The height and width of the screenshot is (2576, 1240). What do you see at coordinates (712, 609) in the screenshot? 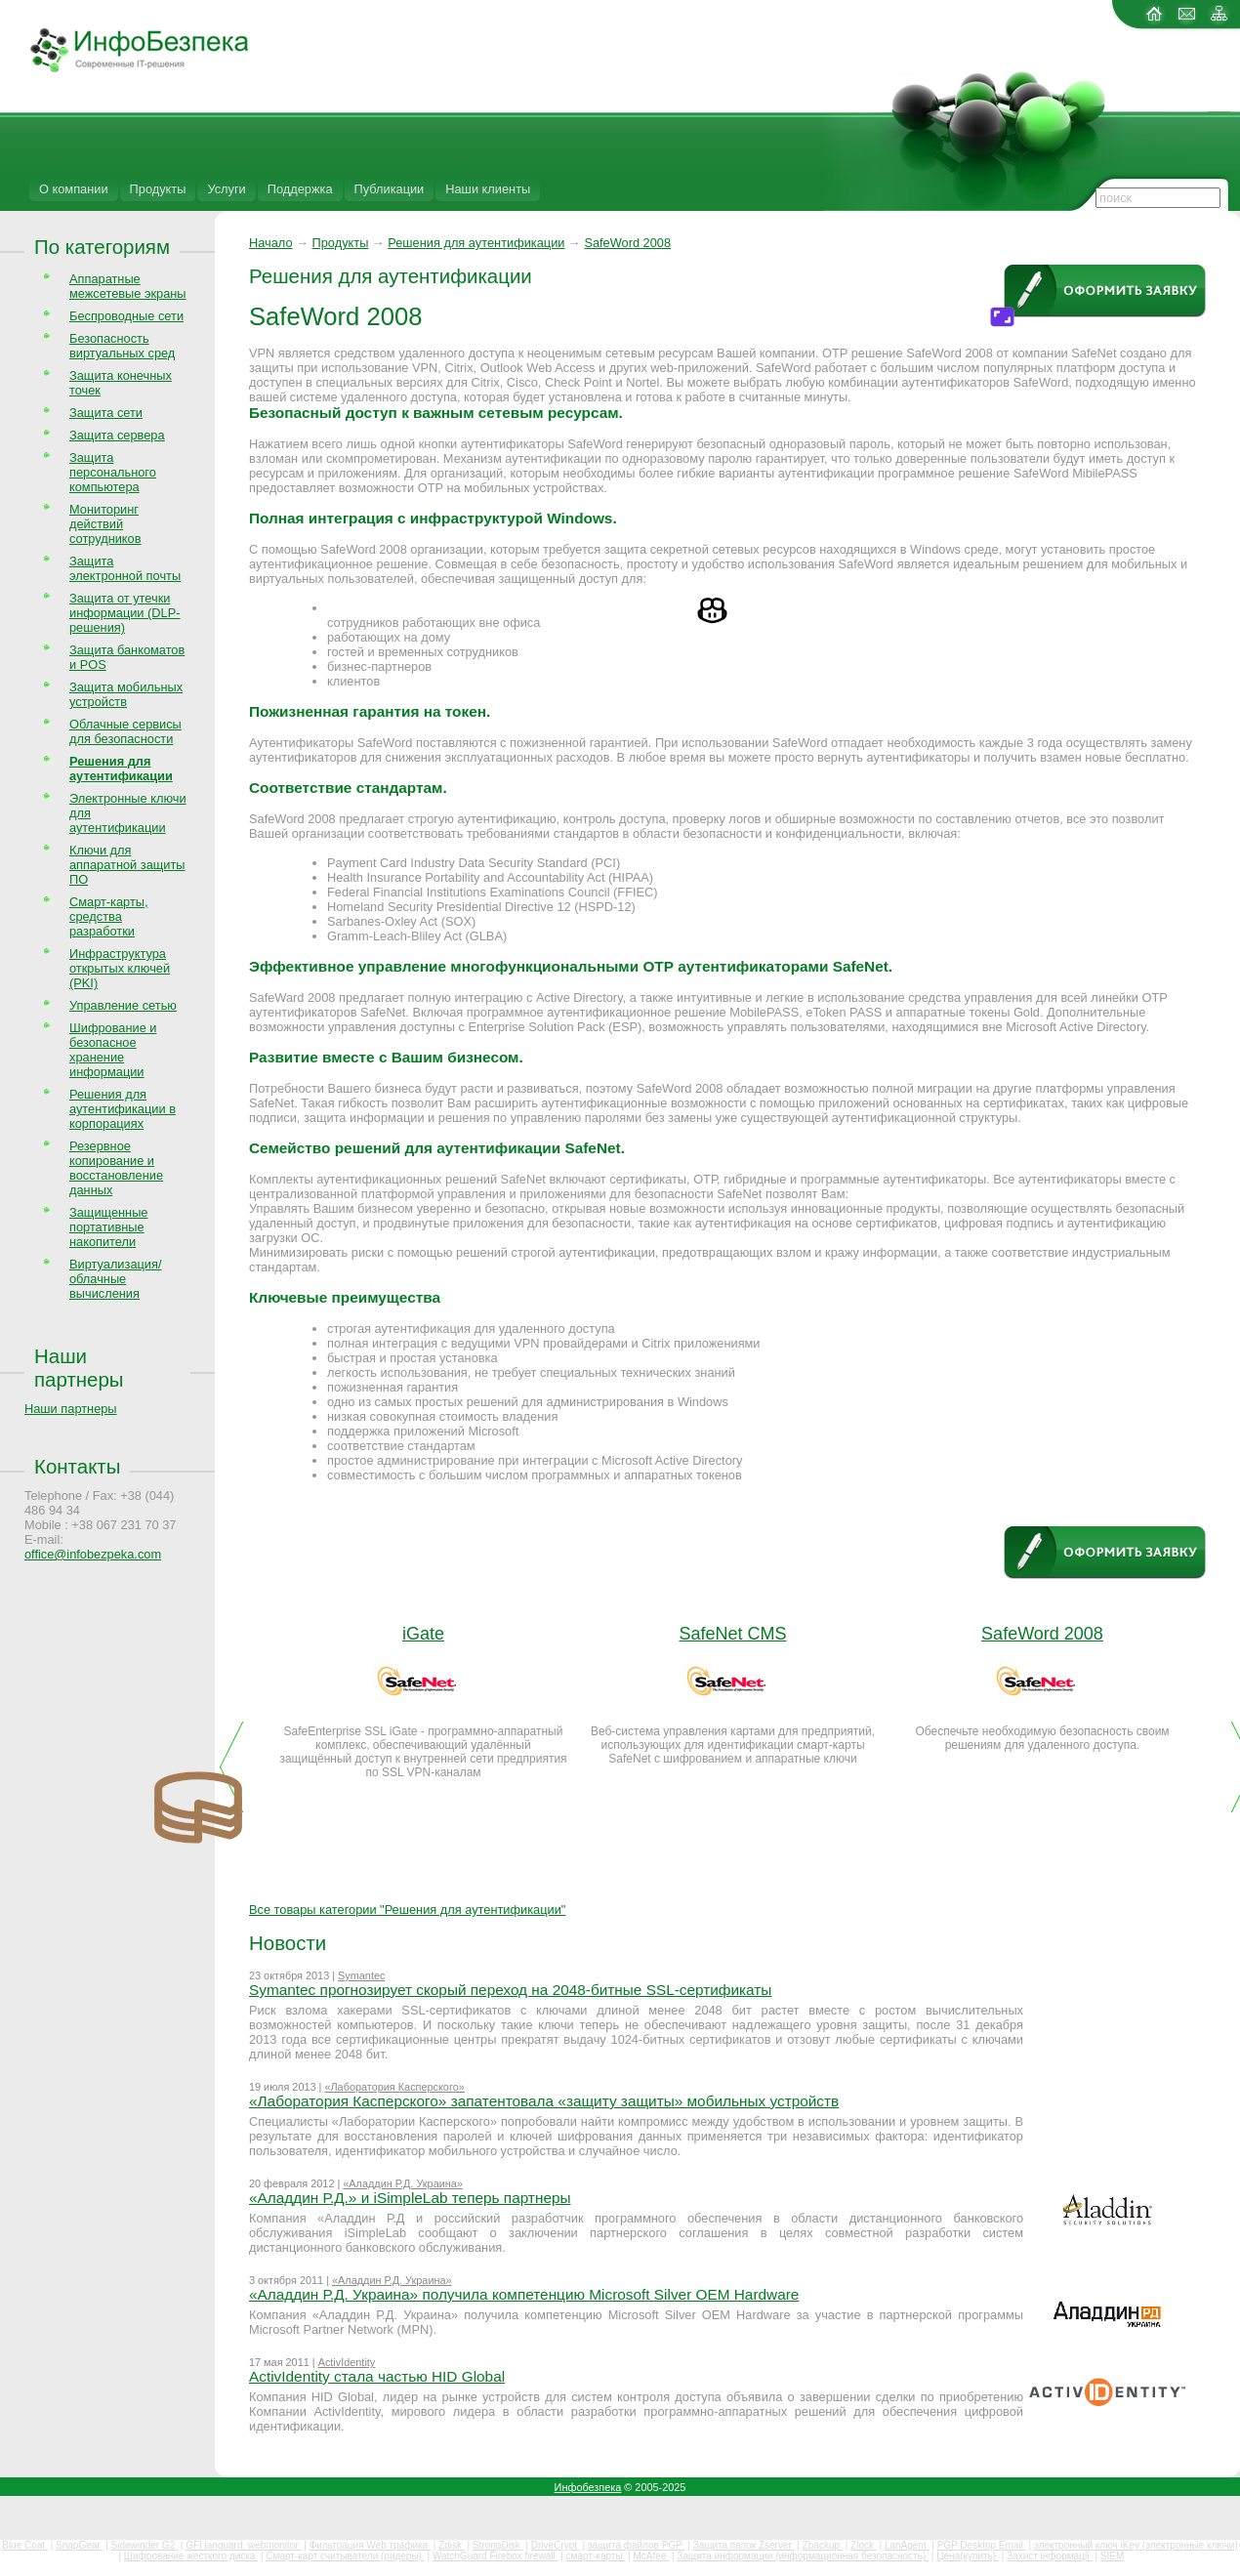
I see `access github copilot AI coding assistant` at bounding box center [712, 609].